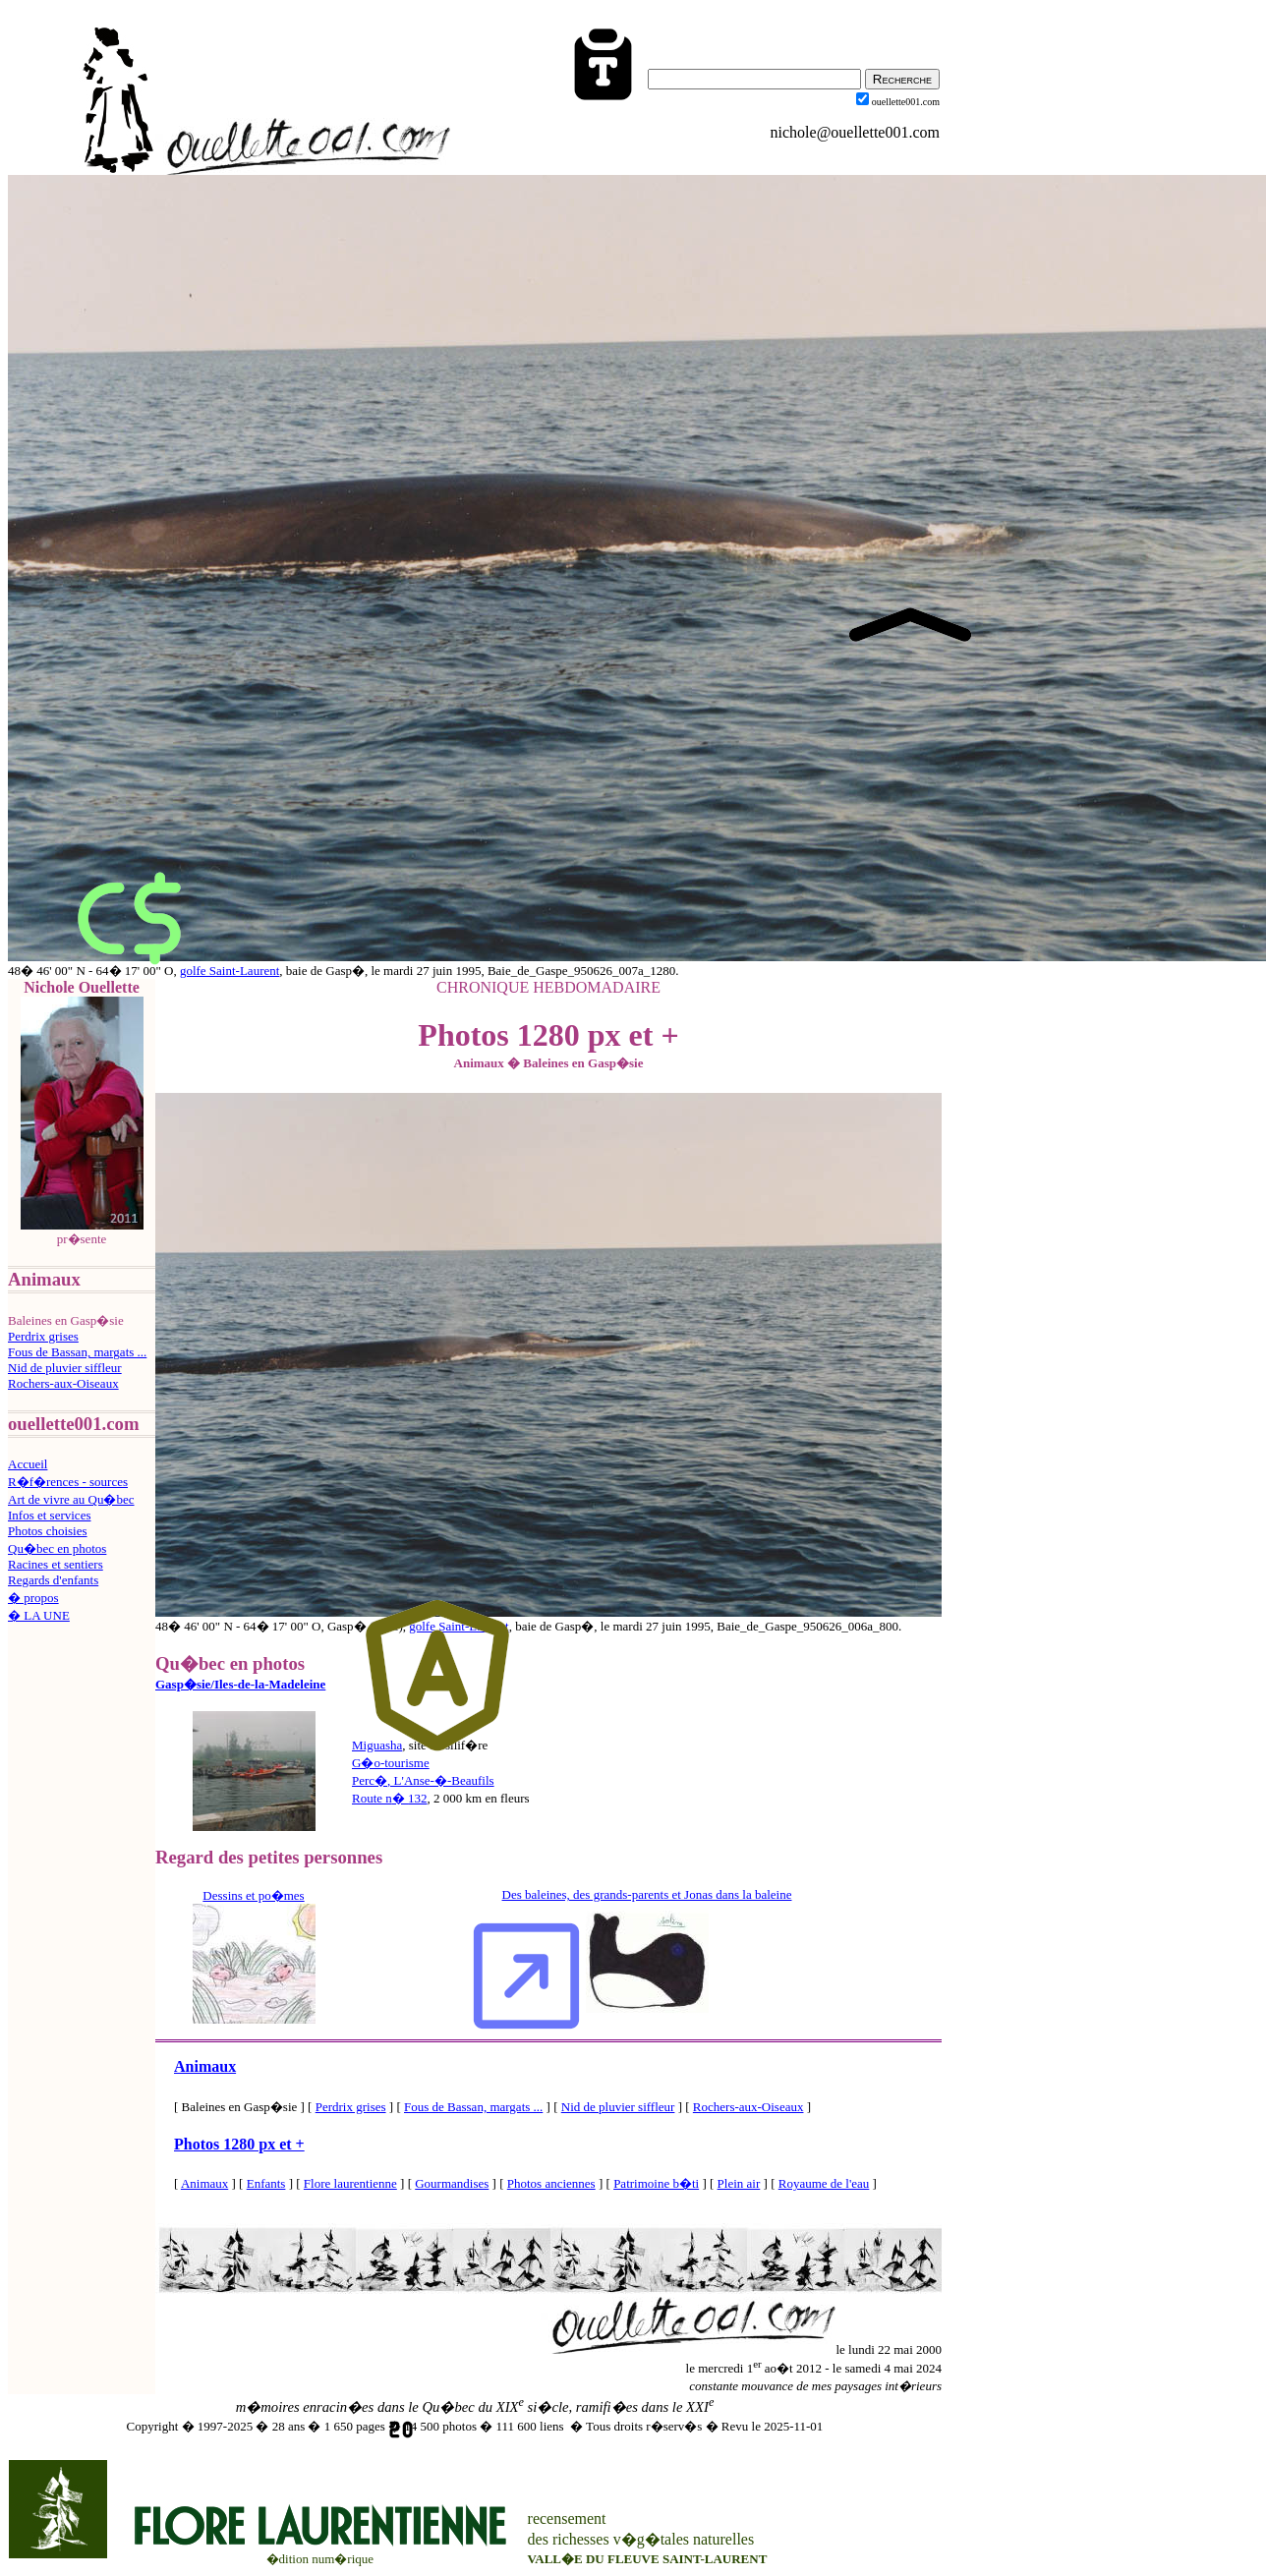  I want to click on indicates canadian dollar currency, so click(129, 918).